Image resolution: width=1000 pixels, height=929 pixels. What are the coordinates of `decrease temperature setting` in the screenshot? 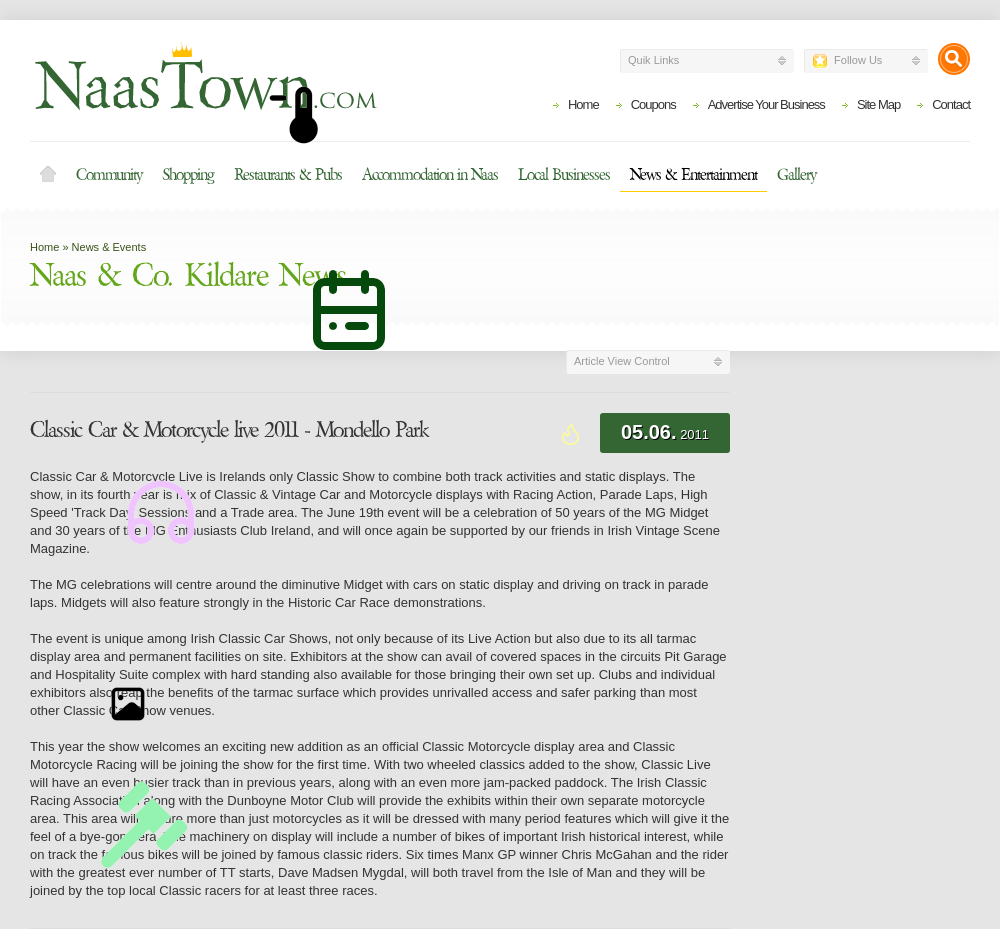 It's located at (298, 115).